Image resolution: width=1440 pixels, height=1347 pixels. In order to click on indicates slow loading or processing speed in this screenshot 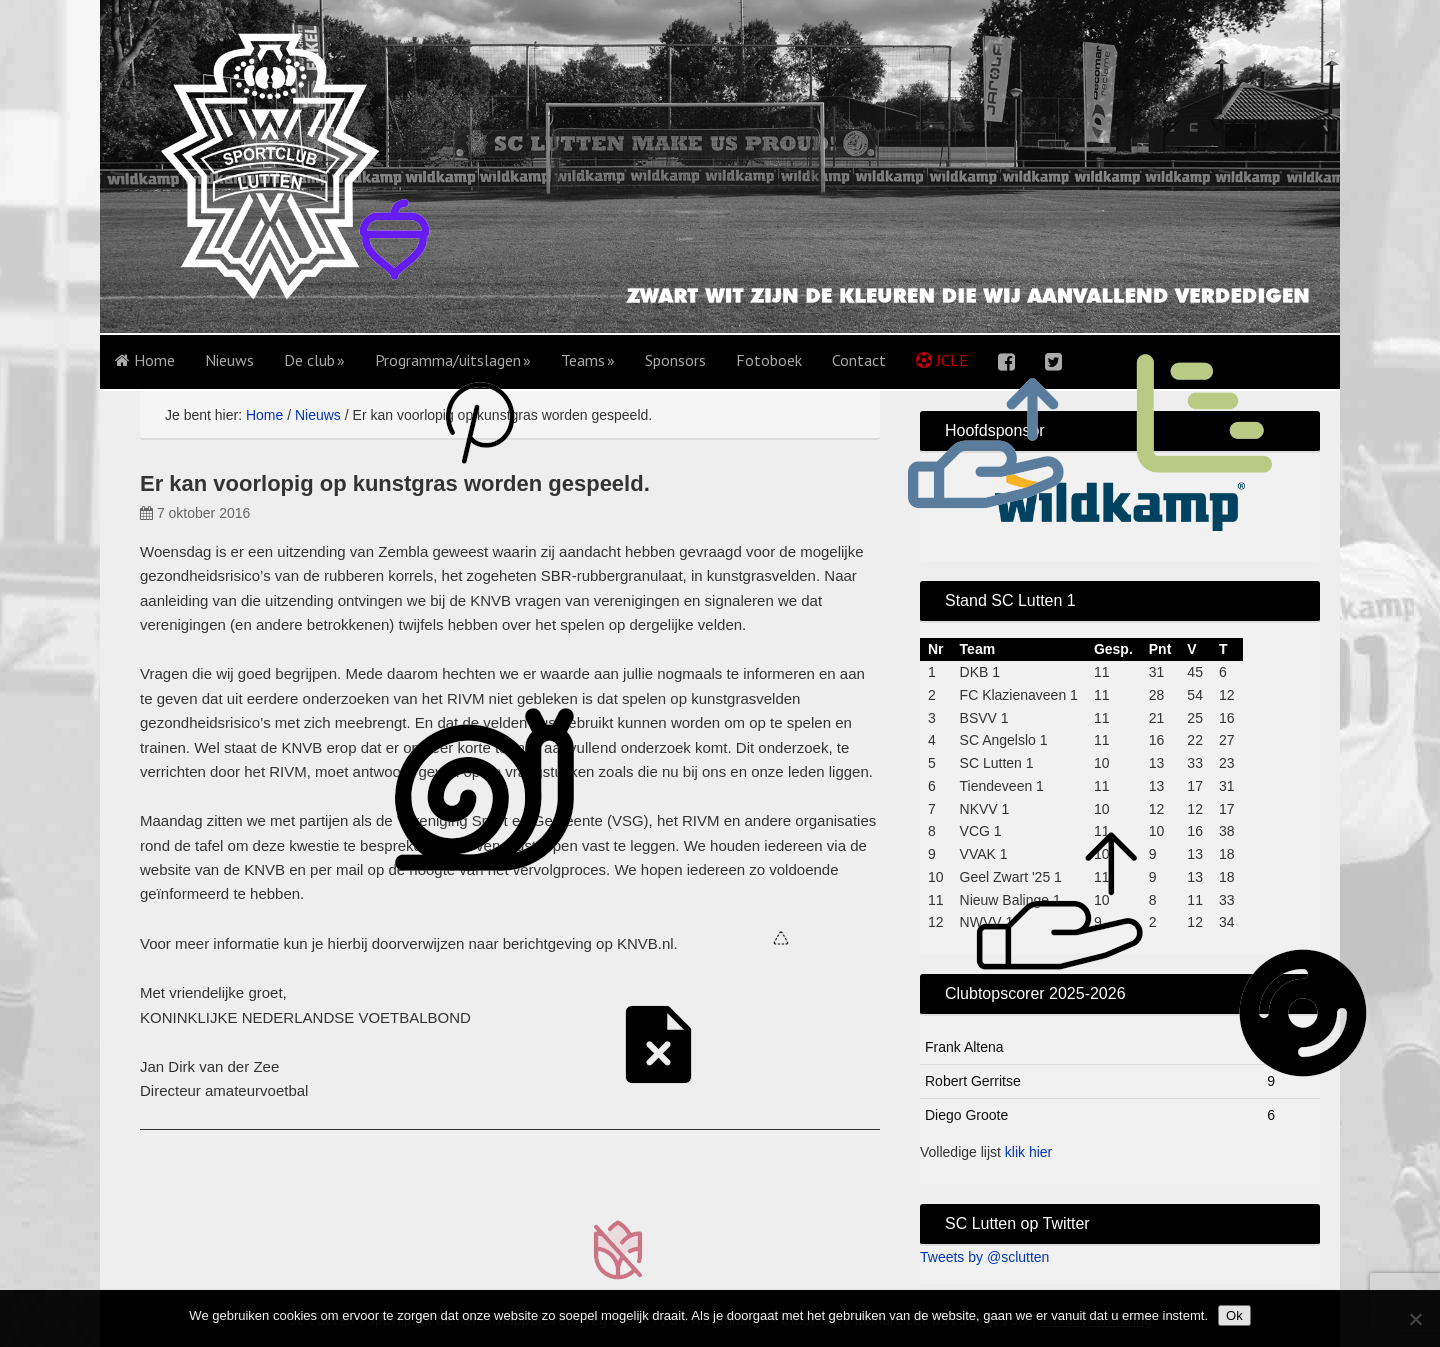, I will do `click(484, 789)`.